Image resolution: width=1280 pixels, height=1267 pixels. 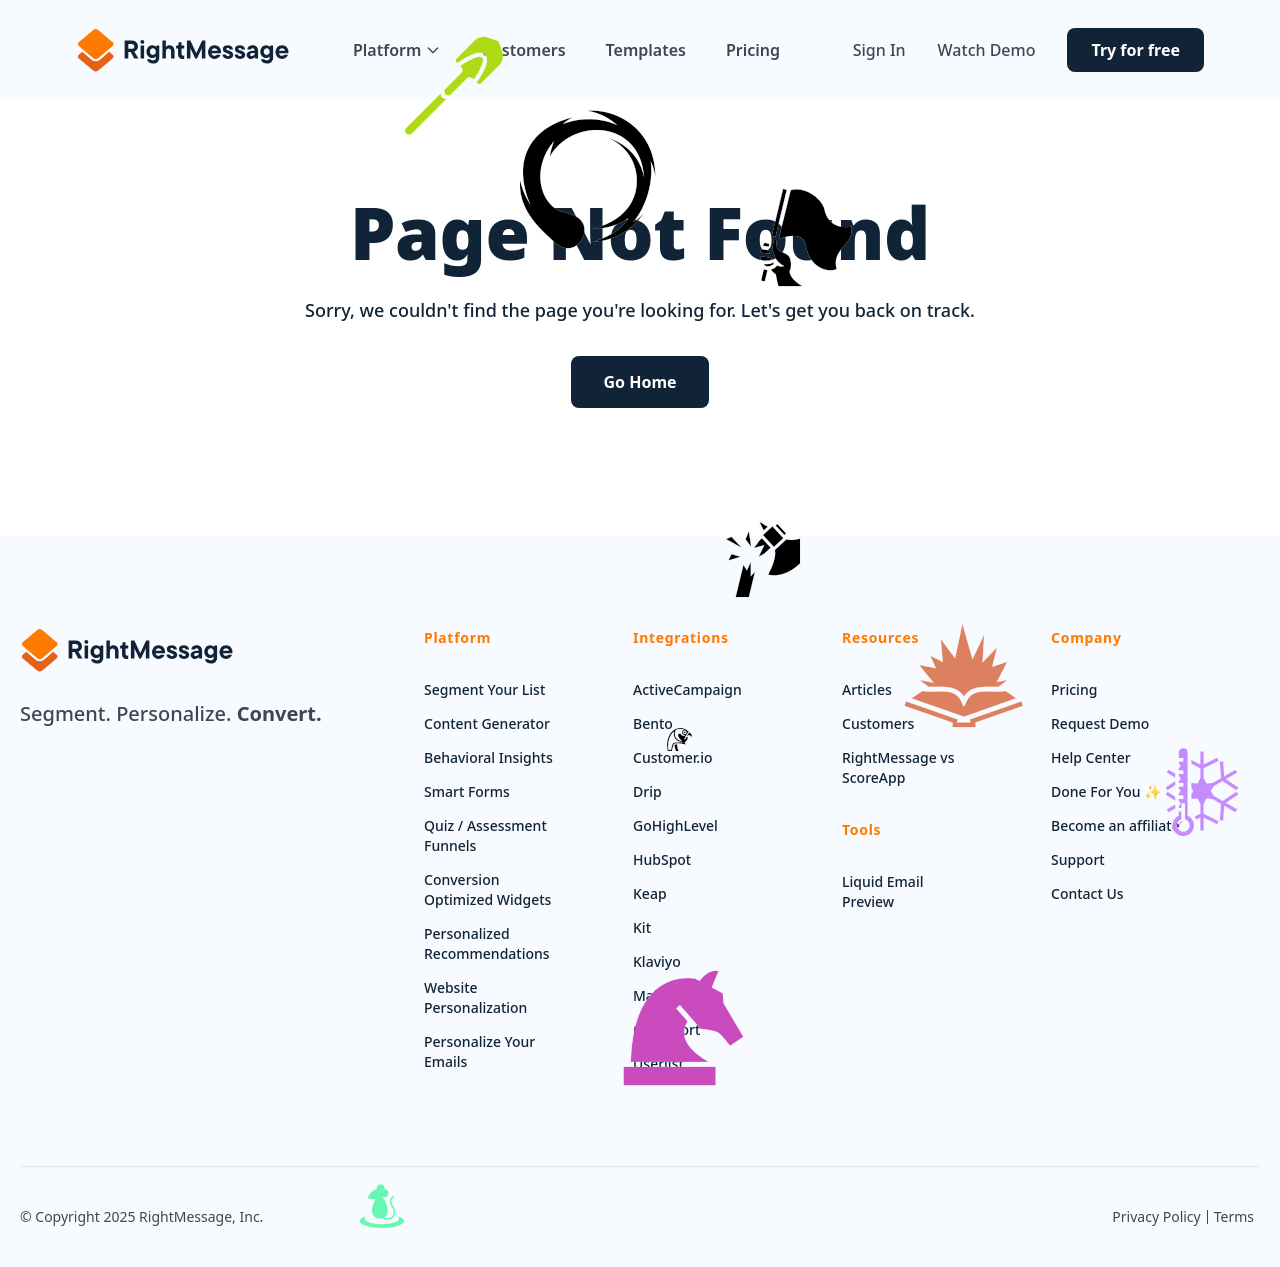 I want to click on play chess or strategy games, so click(x=683, y=1017).